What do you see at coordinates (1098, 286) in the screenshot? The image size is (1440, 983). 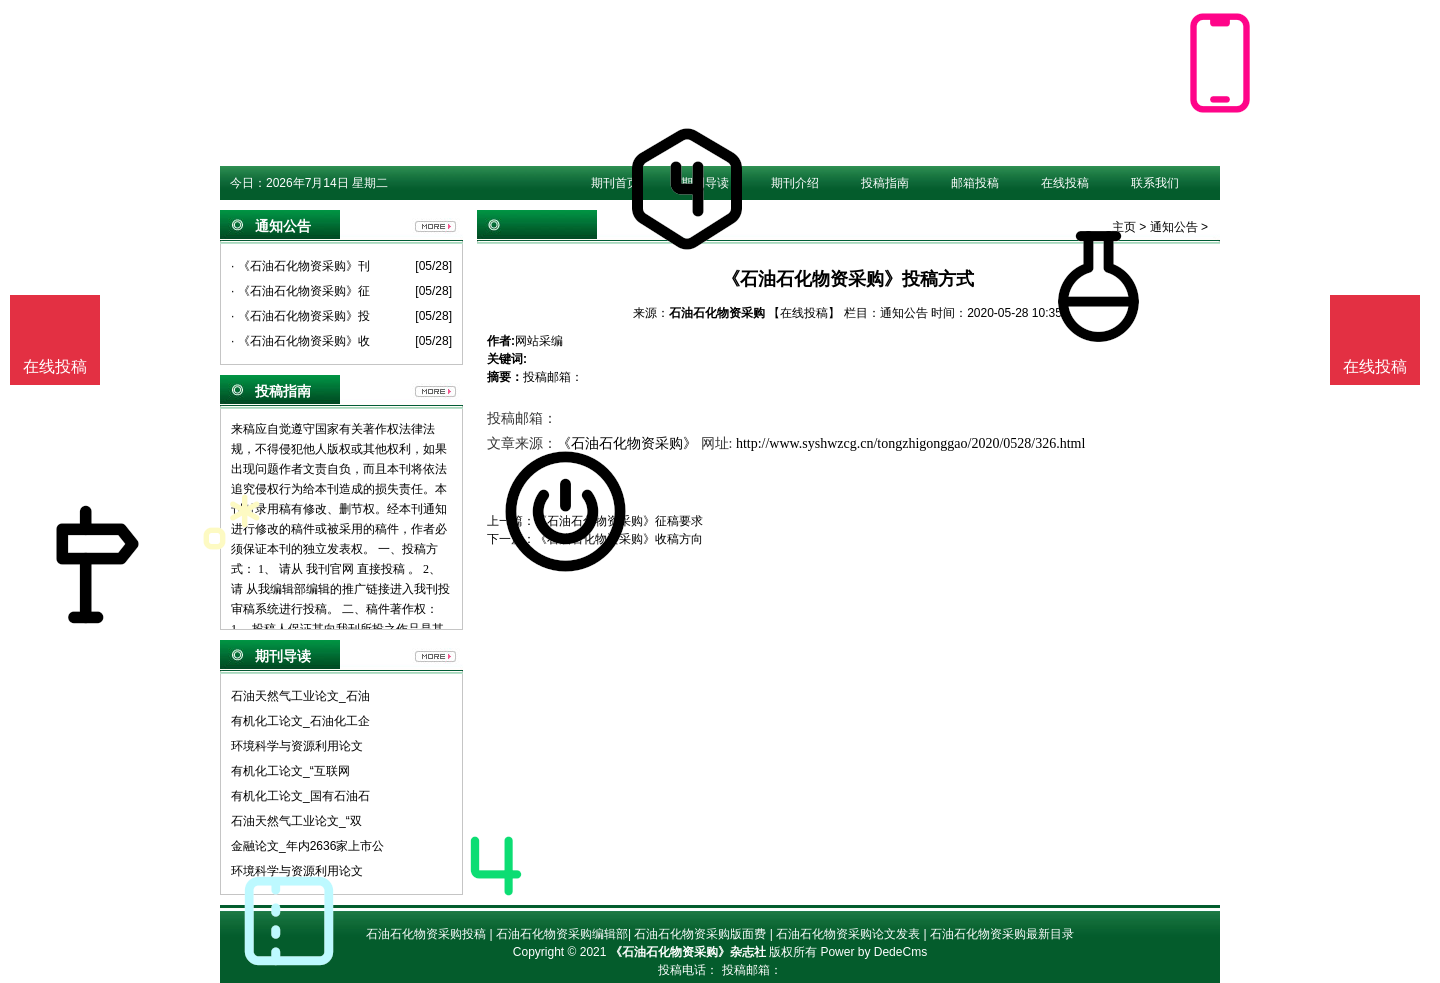 I see `access science or laboratory features` at bounding box center [1098, 286].